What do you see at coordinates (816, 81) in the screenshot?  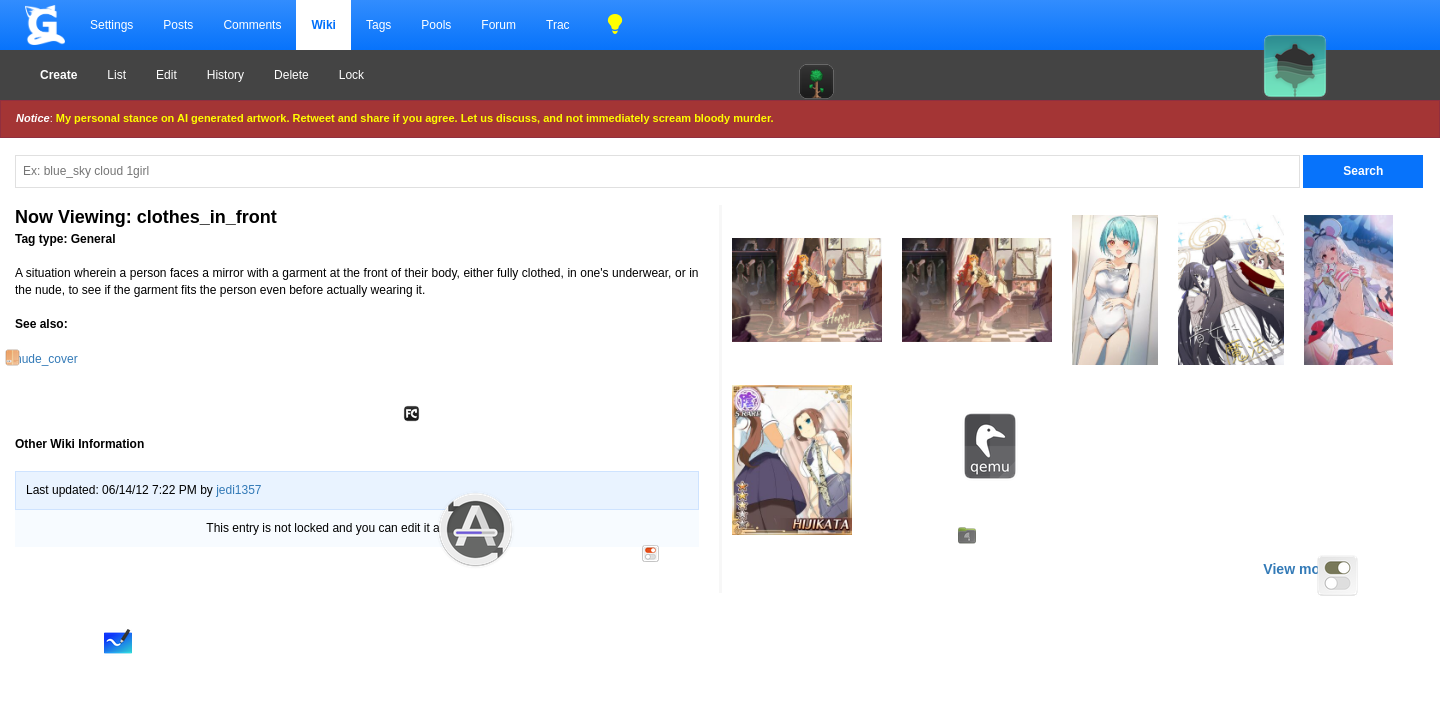 I see `launch Terraria game` at bounding box center [816, 81].